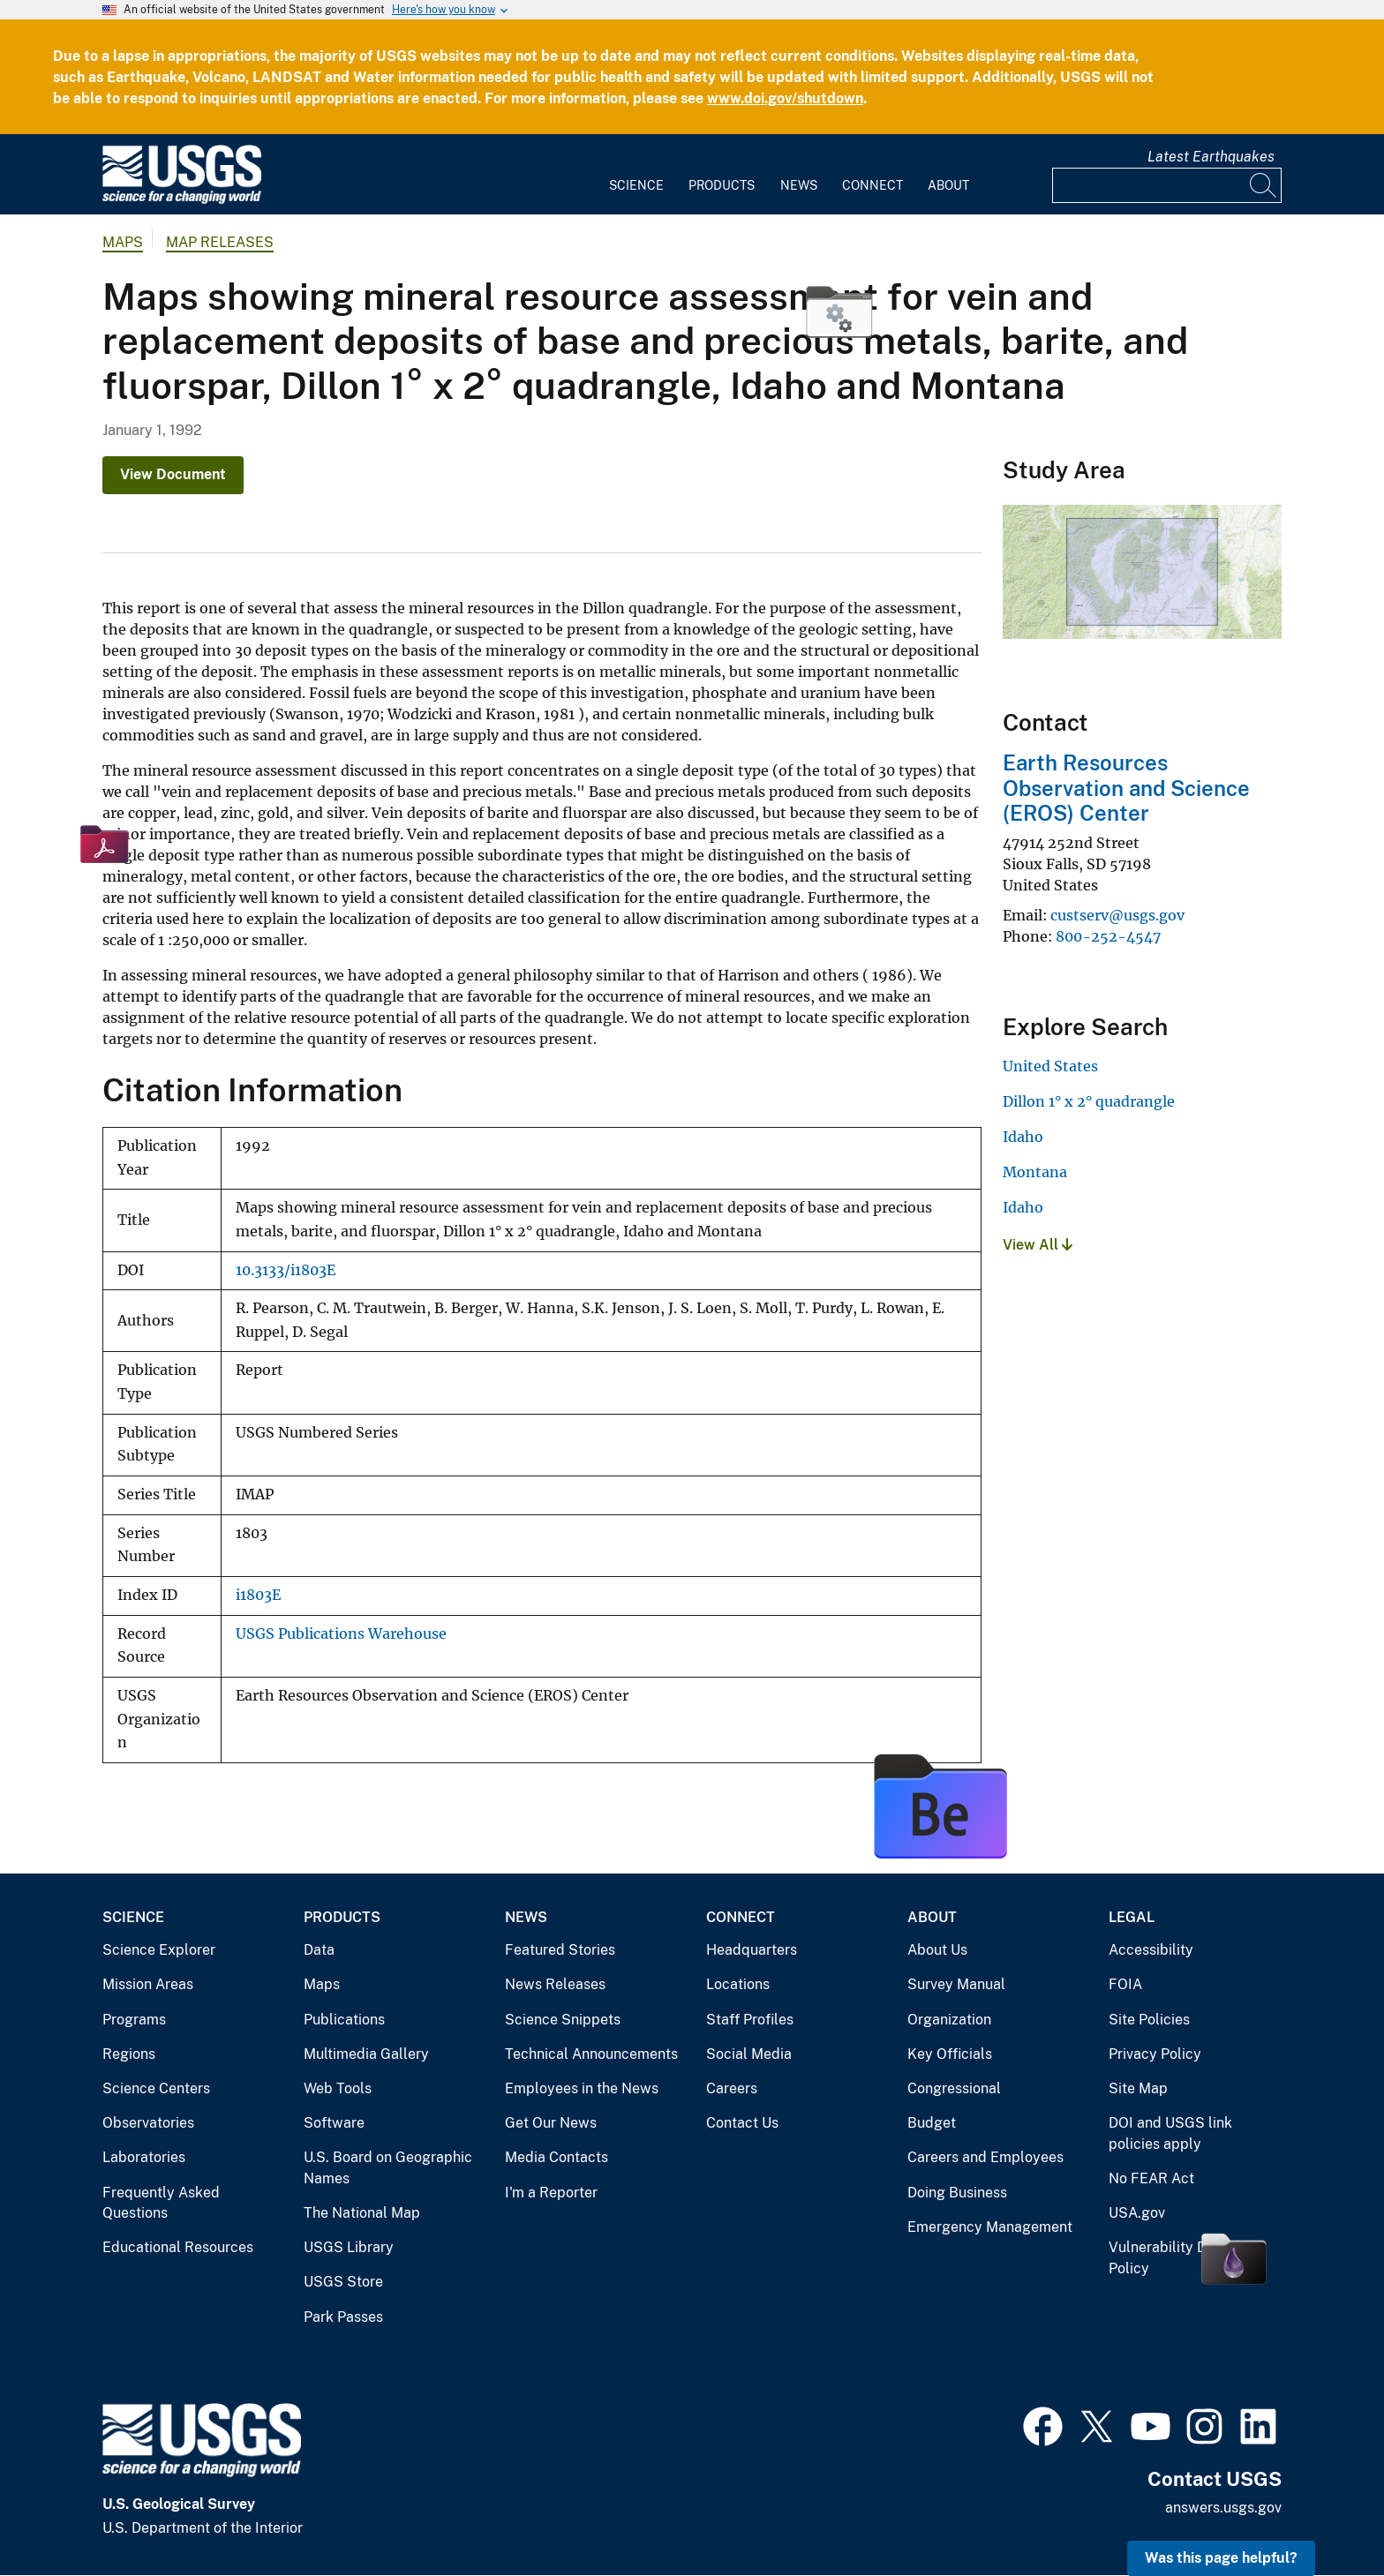 This screenshot has height=2576, width=1384. I want to click on open folder containing adobe acrobat files, so click(104, 845).